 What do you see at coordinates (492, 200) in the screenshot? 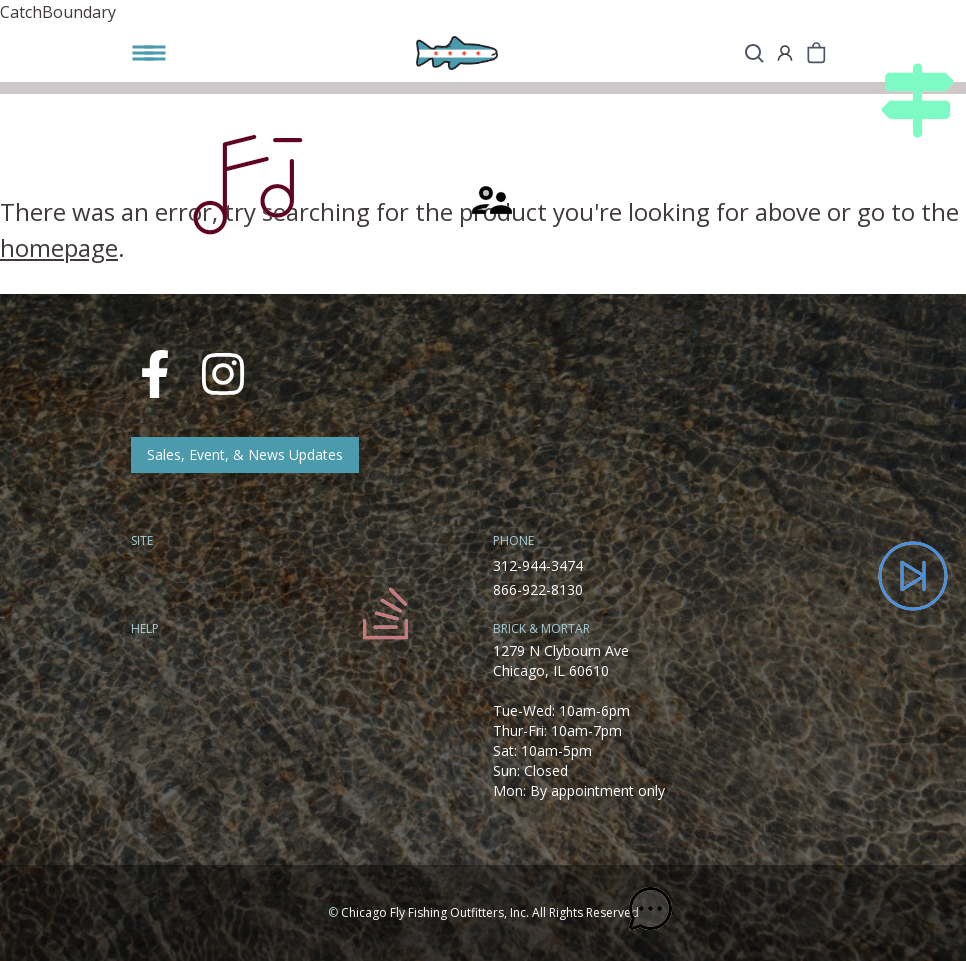
I see `view team members or user accounts` at bounding box center [492, 200].